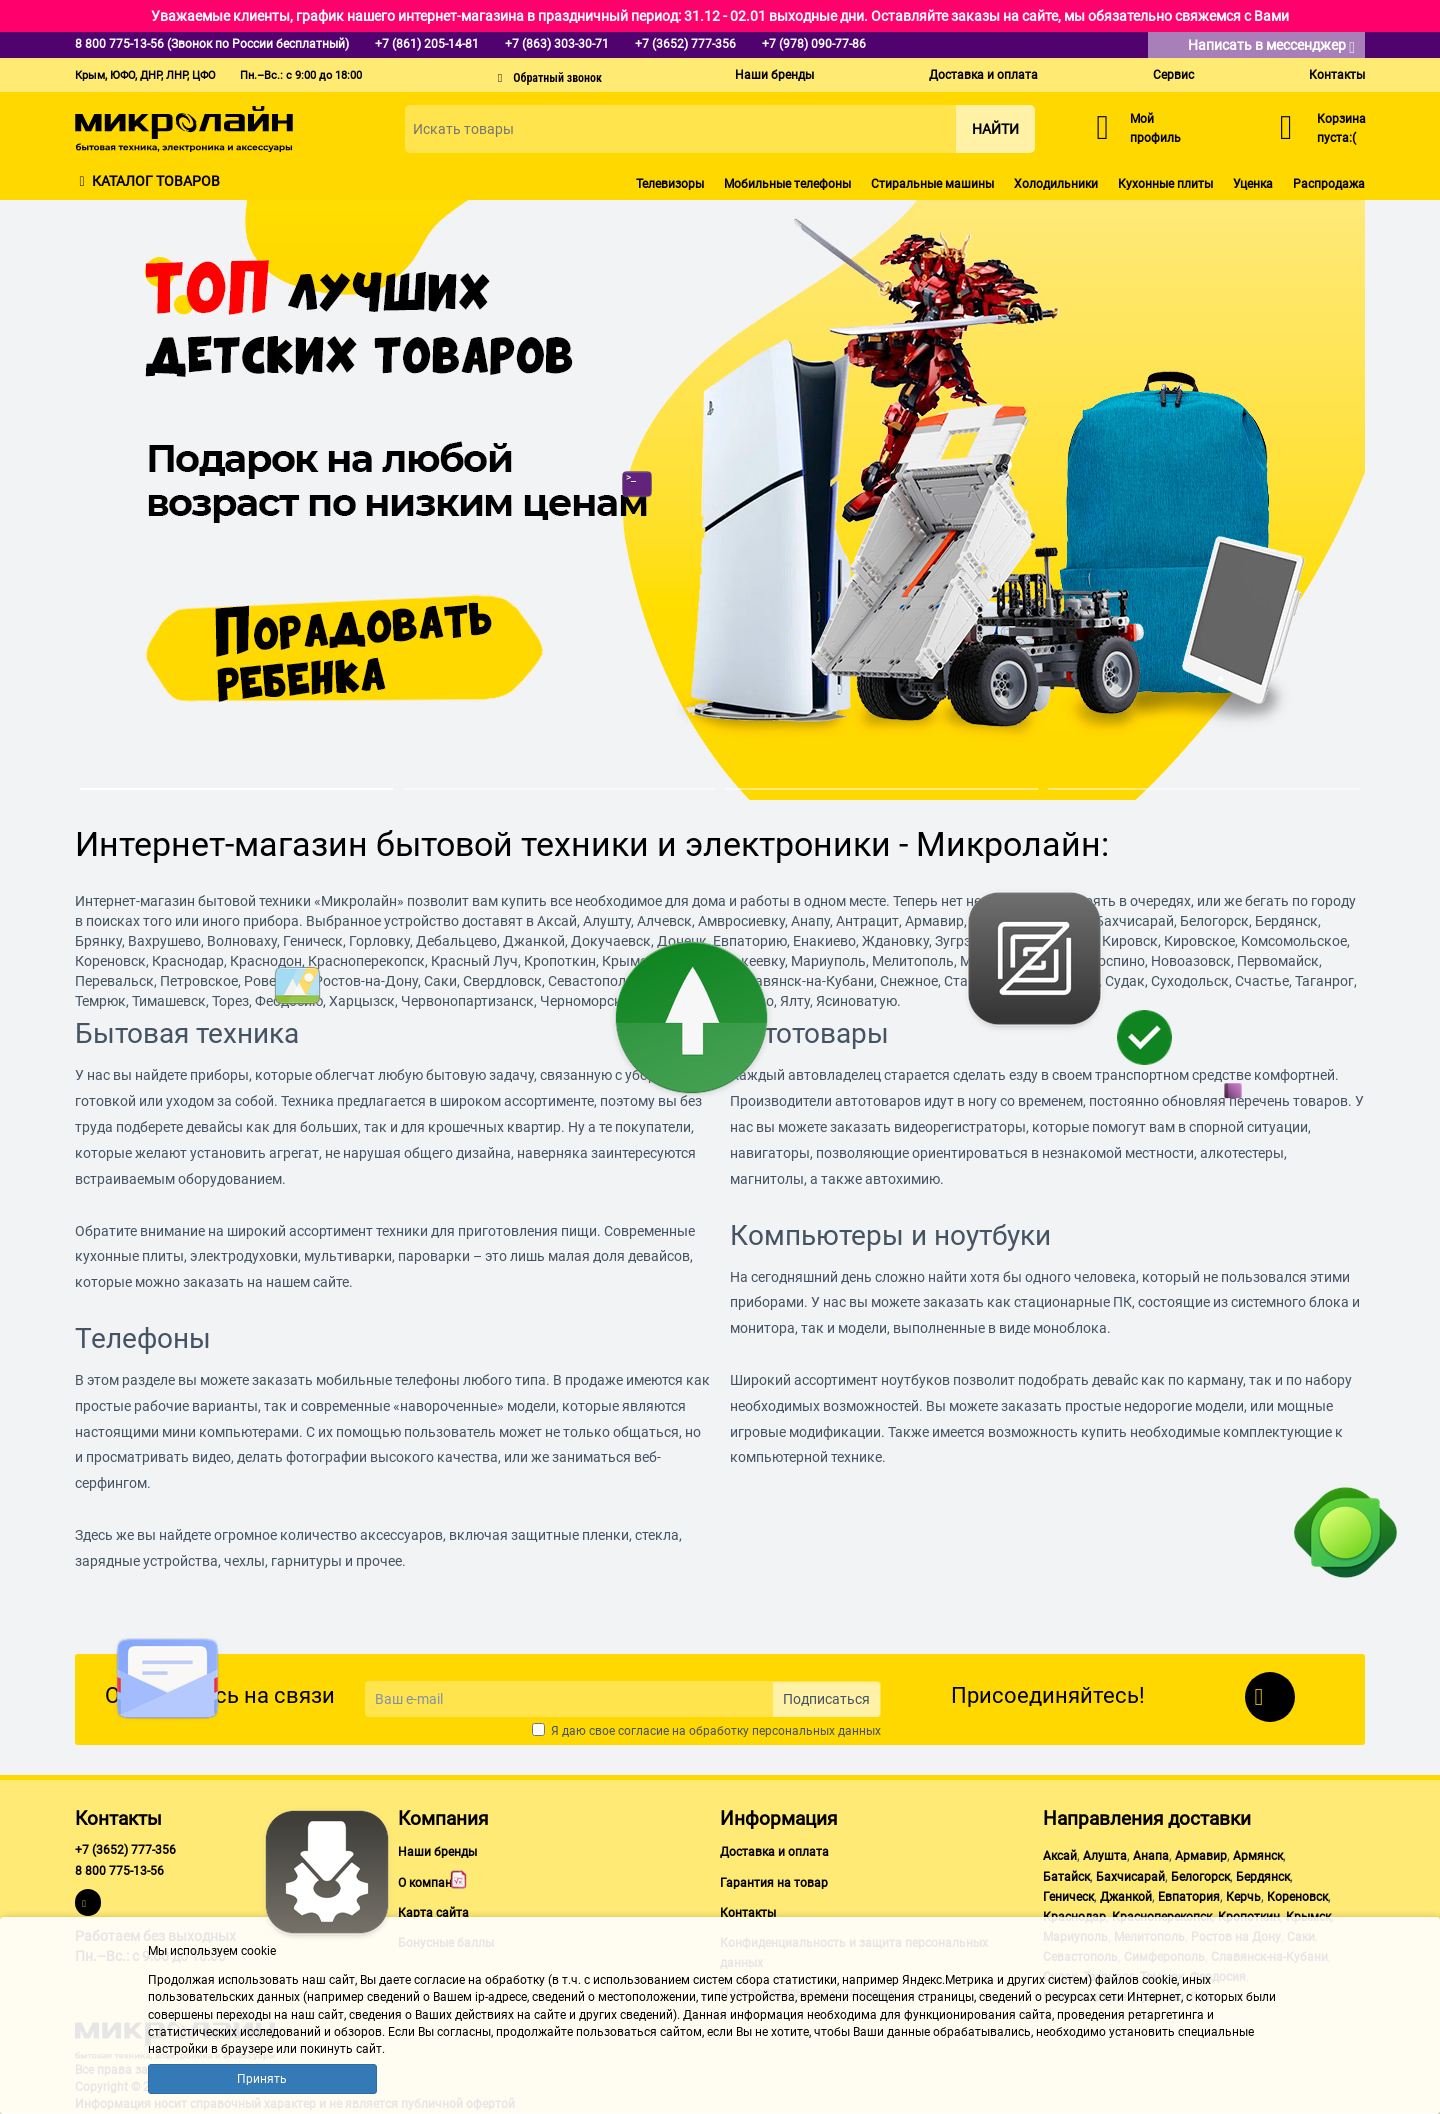 This screenshot has width=1440, height=2114. Describe the element at coordinates (1345, 1532) in the screenshot. I see `open the recommendations app` at that location.